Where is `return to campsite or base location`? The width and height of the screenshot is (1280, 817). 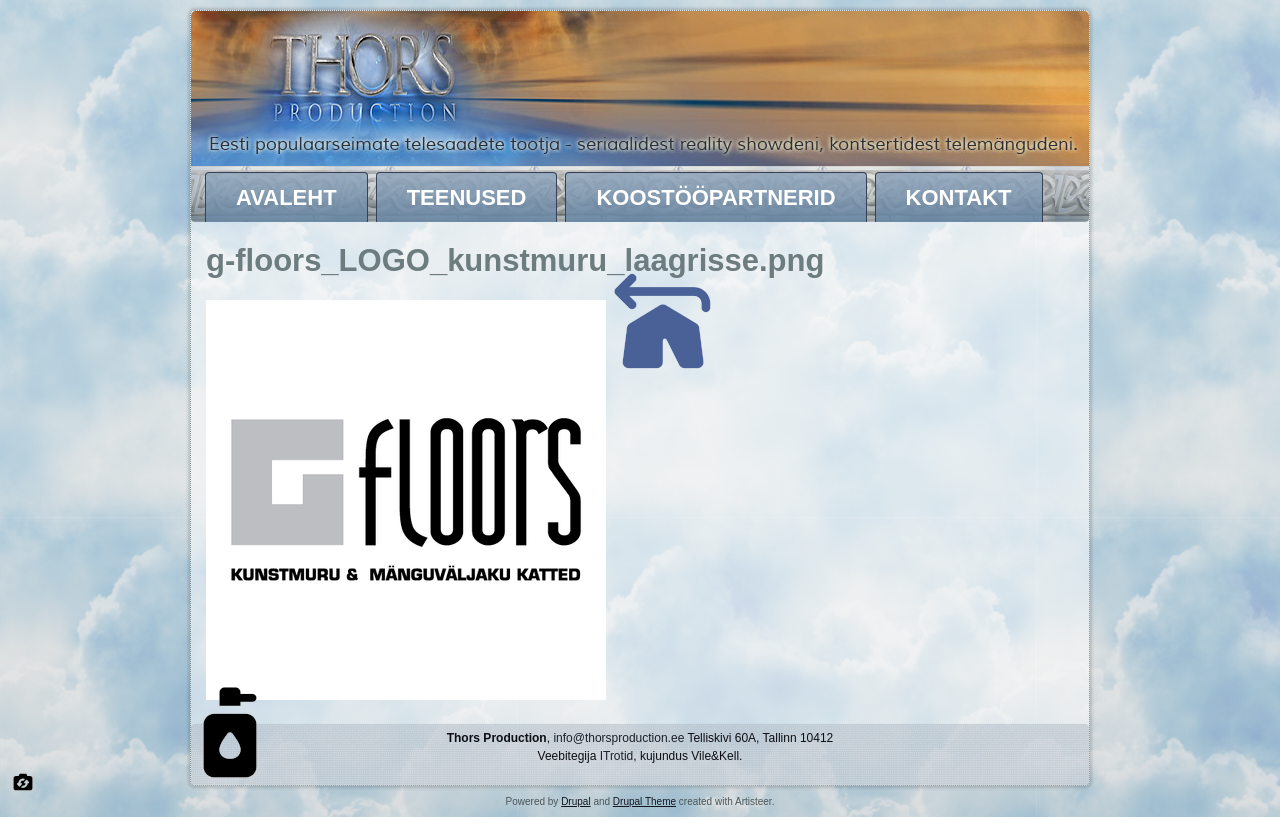 return to campsite or base location is located at coordinates (663, 321).